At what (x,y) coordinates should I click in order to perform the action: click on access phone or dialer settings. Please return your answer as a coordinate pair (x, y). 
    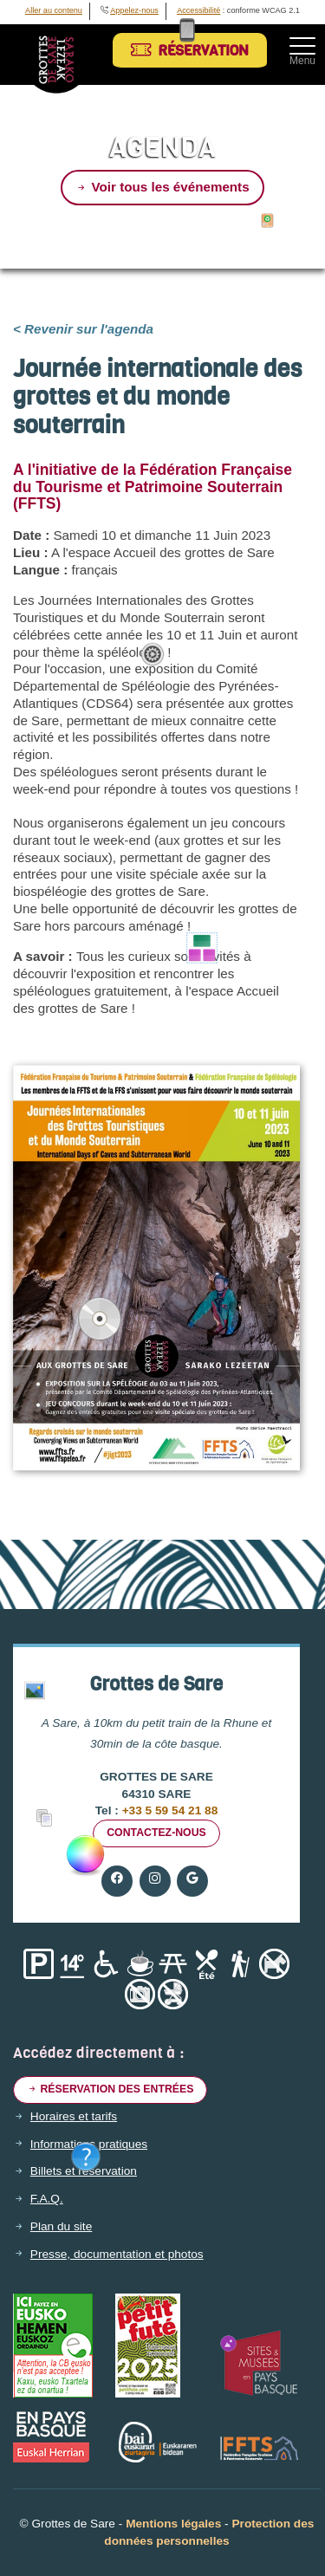
    Looking at the image, I should click on (187, 30).